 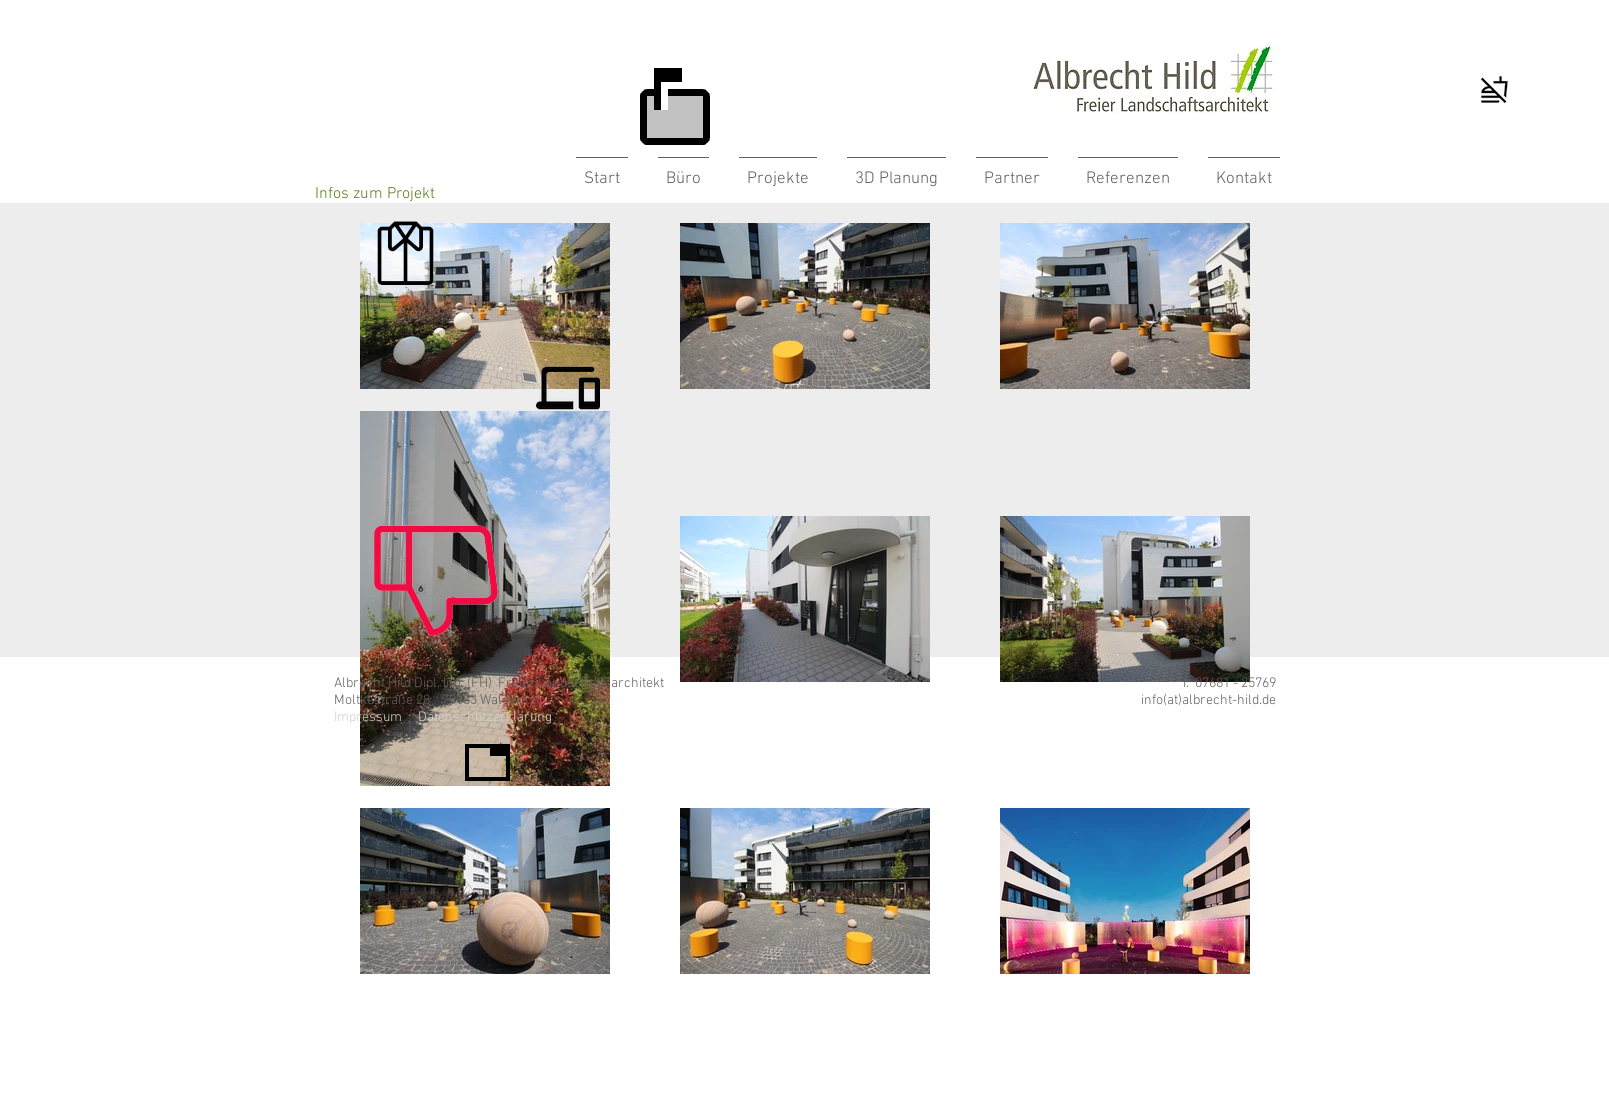 What do you see at coordinates (568, 388) in the screenshot?
I see `view connected devices` at bounding box center [568, 388].